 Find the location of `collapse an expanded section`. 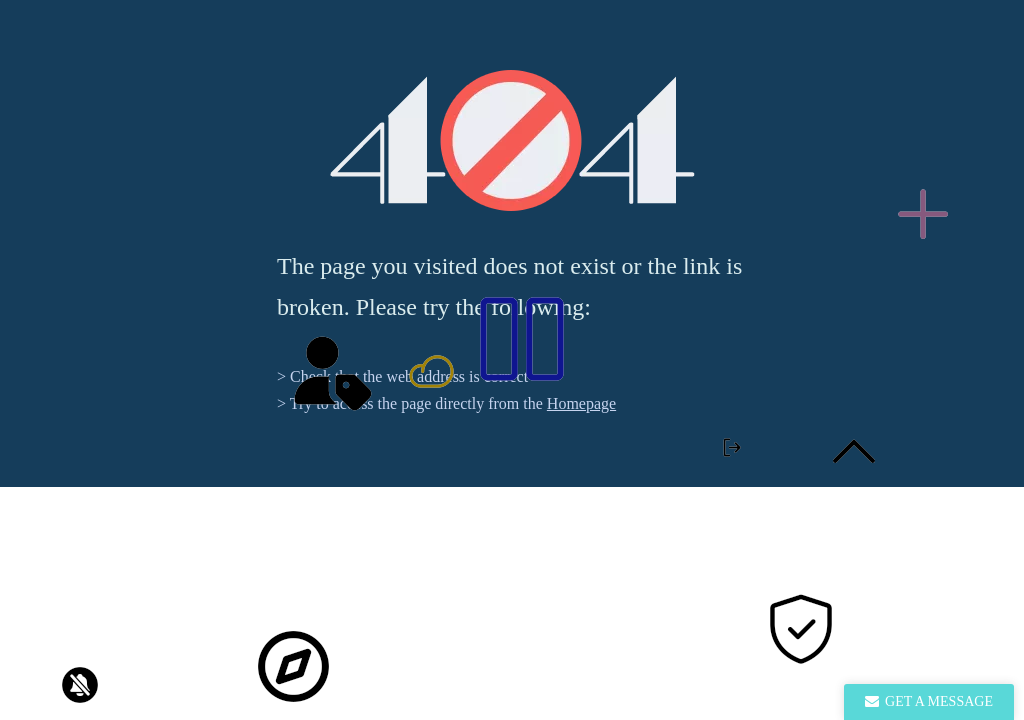

collapse an expanded section is located at coordinates (854, 451).